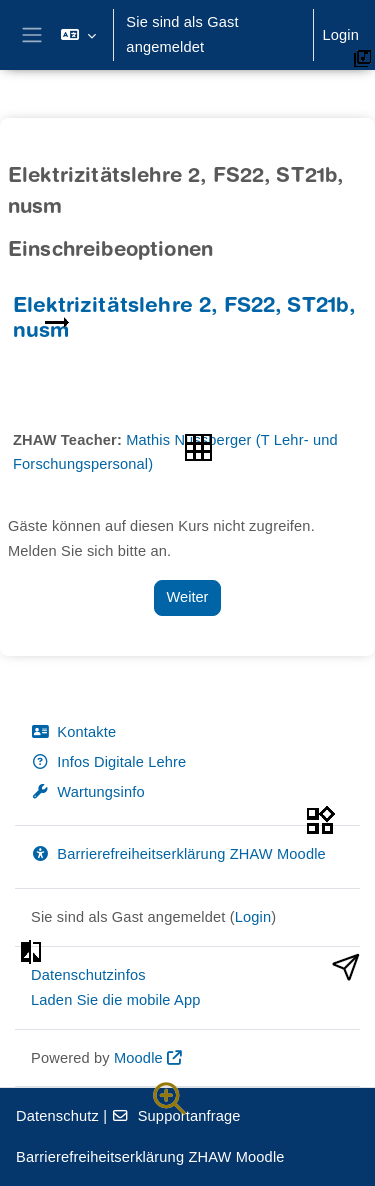  Describe the element at coordinates (31, 952) in the screenshot. I see `compare two images side by side` at that location.